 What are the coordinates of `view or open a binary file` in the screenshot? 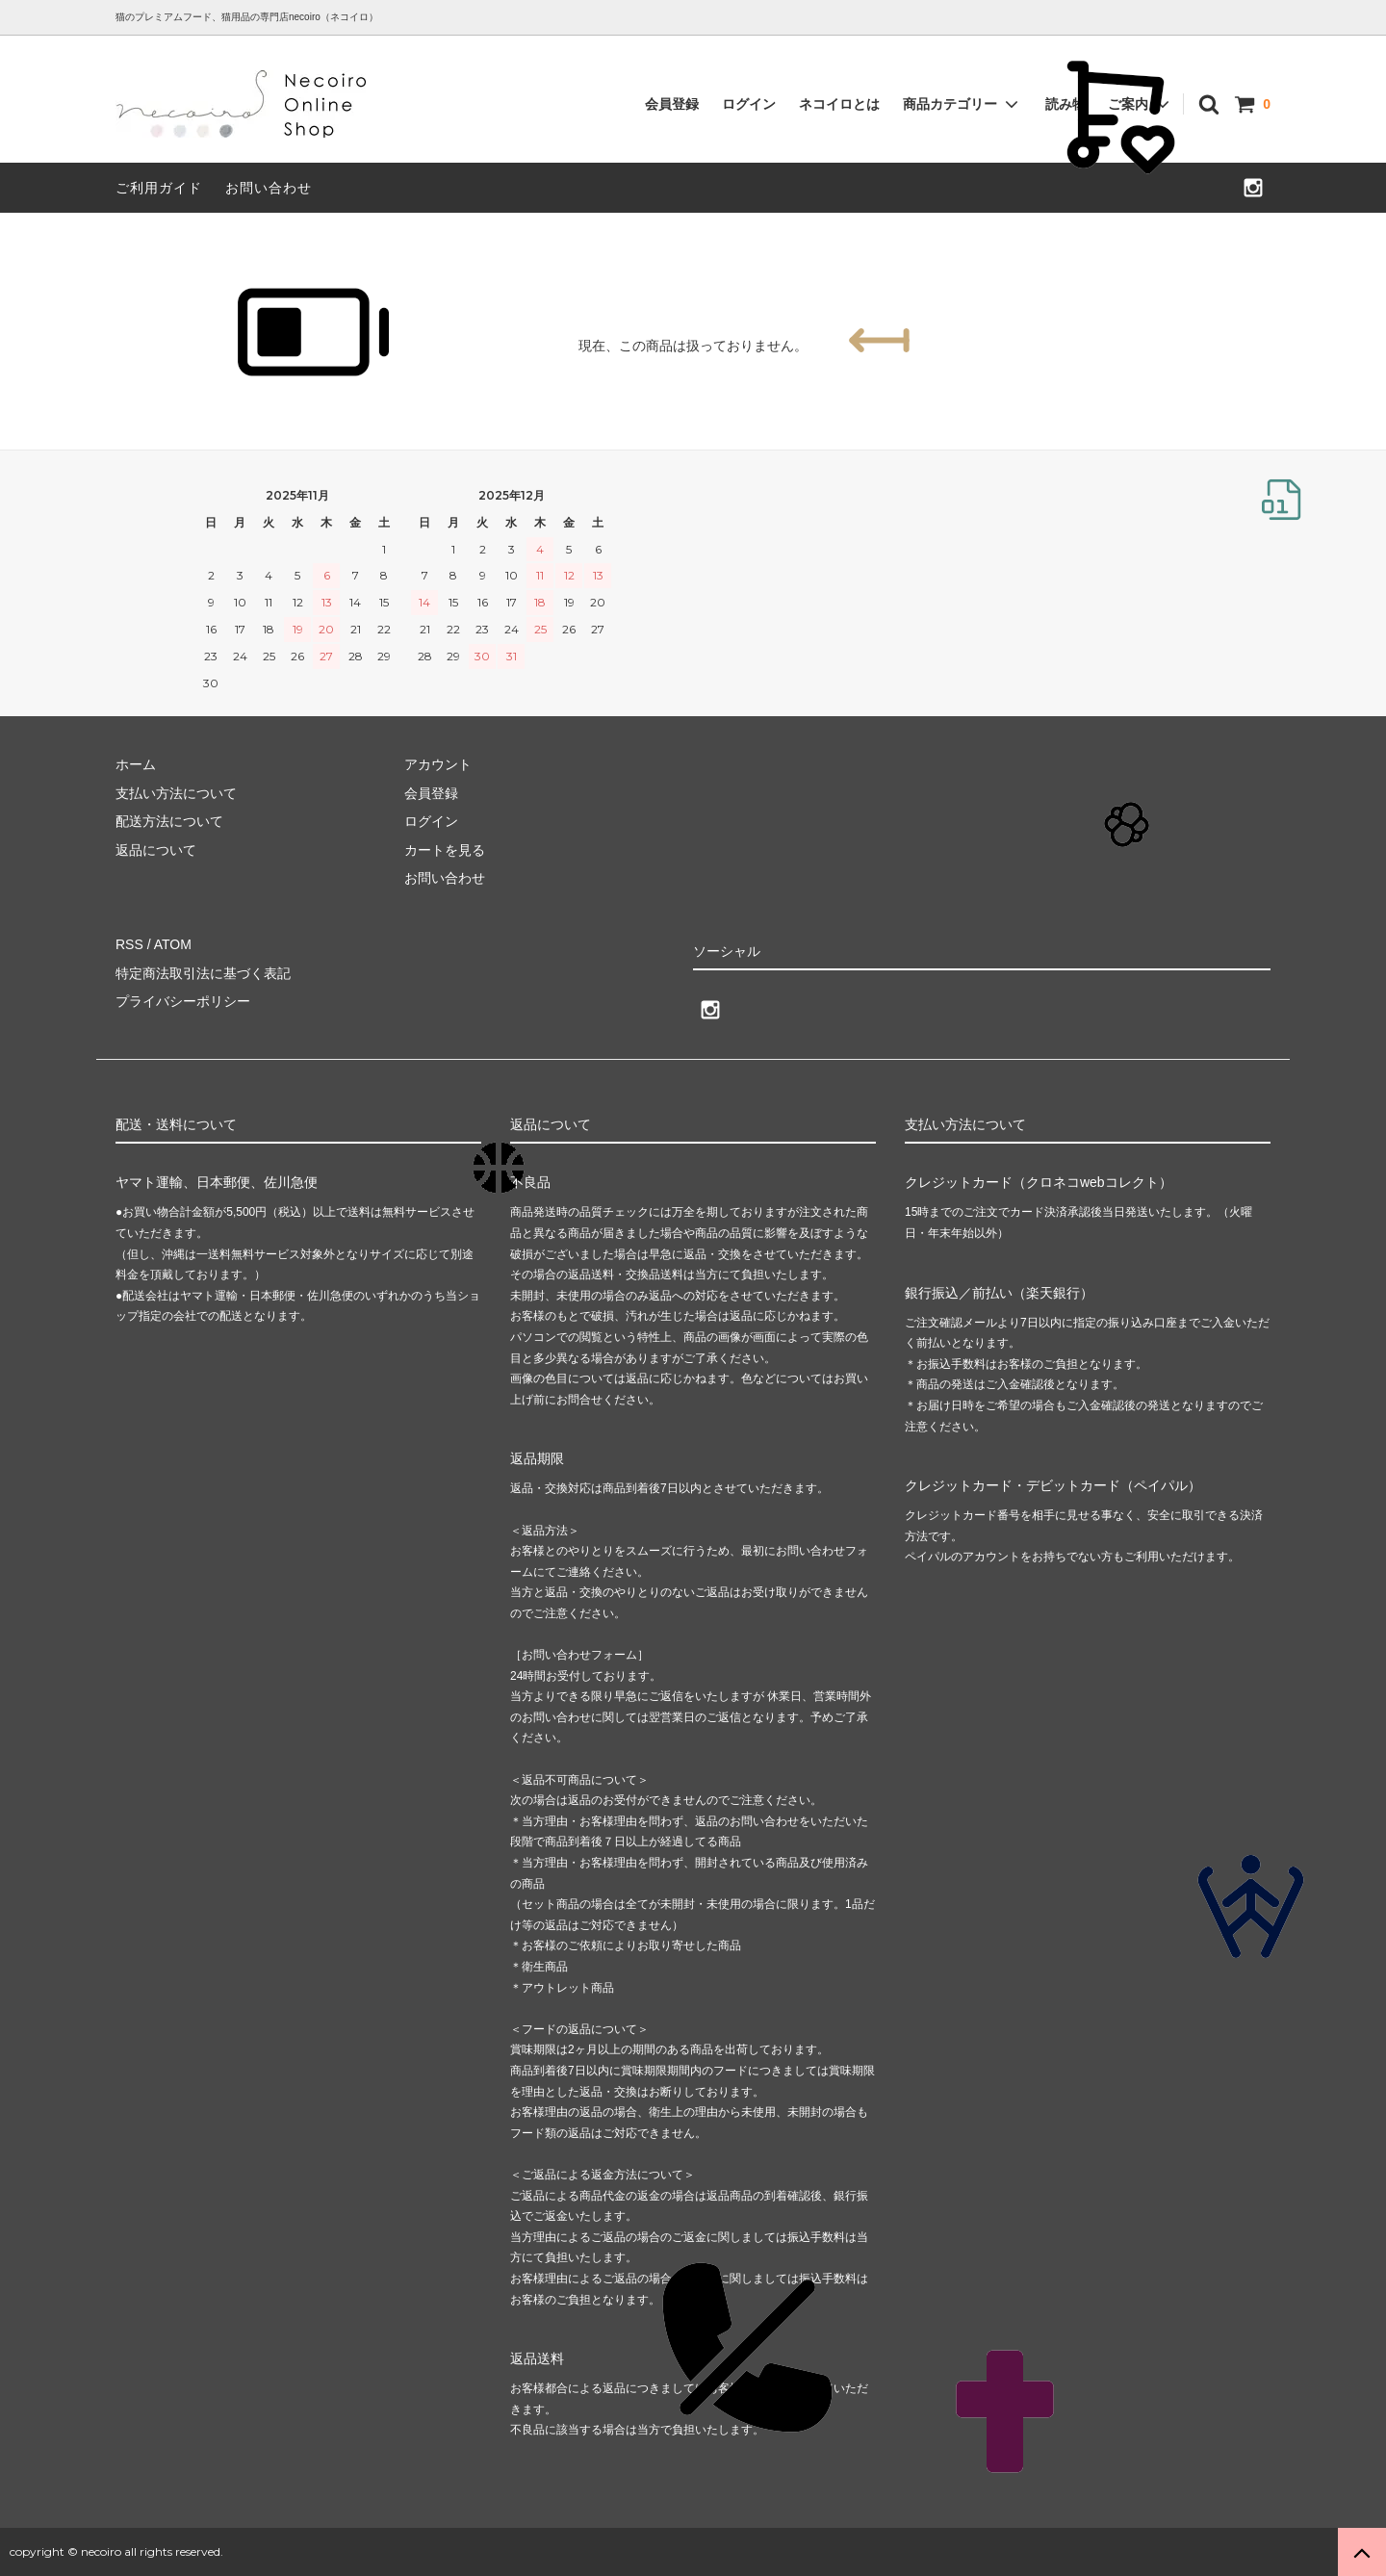 It's located at (1284, 500).